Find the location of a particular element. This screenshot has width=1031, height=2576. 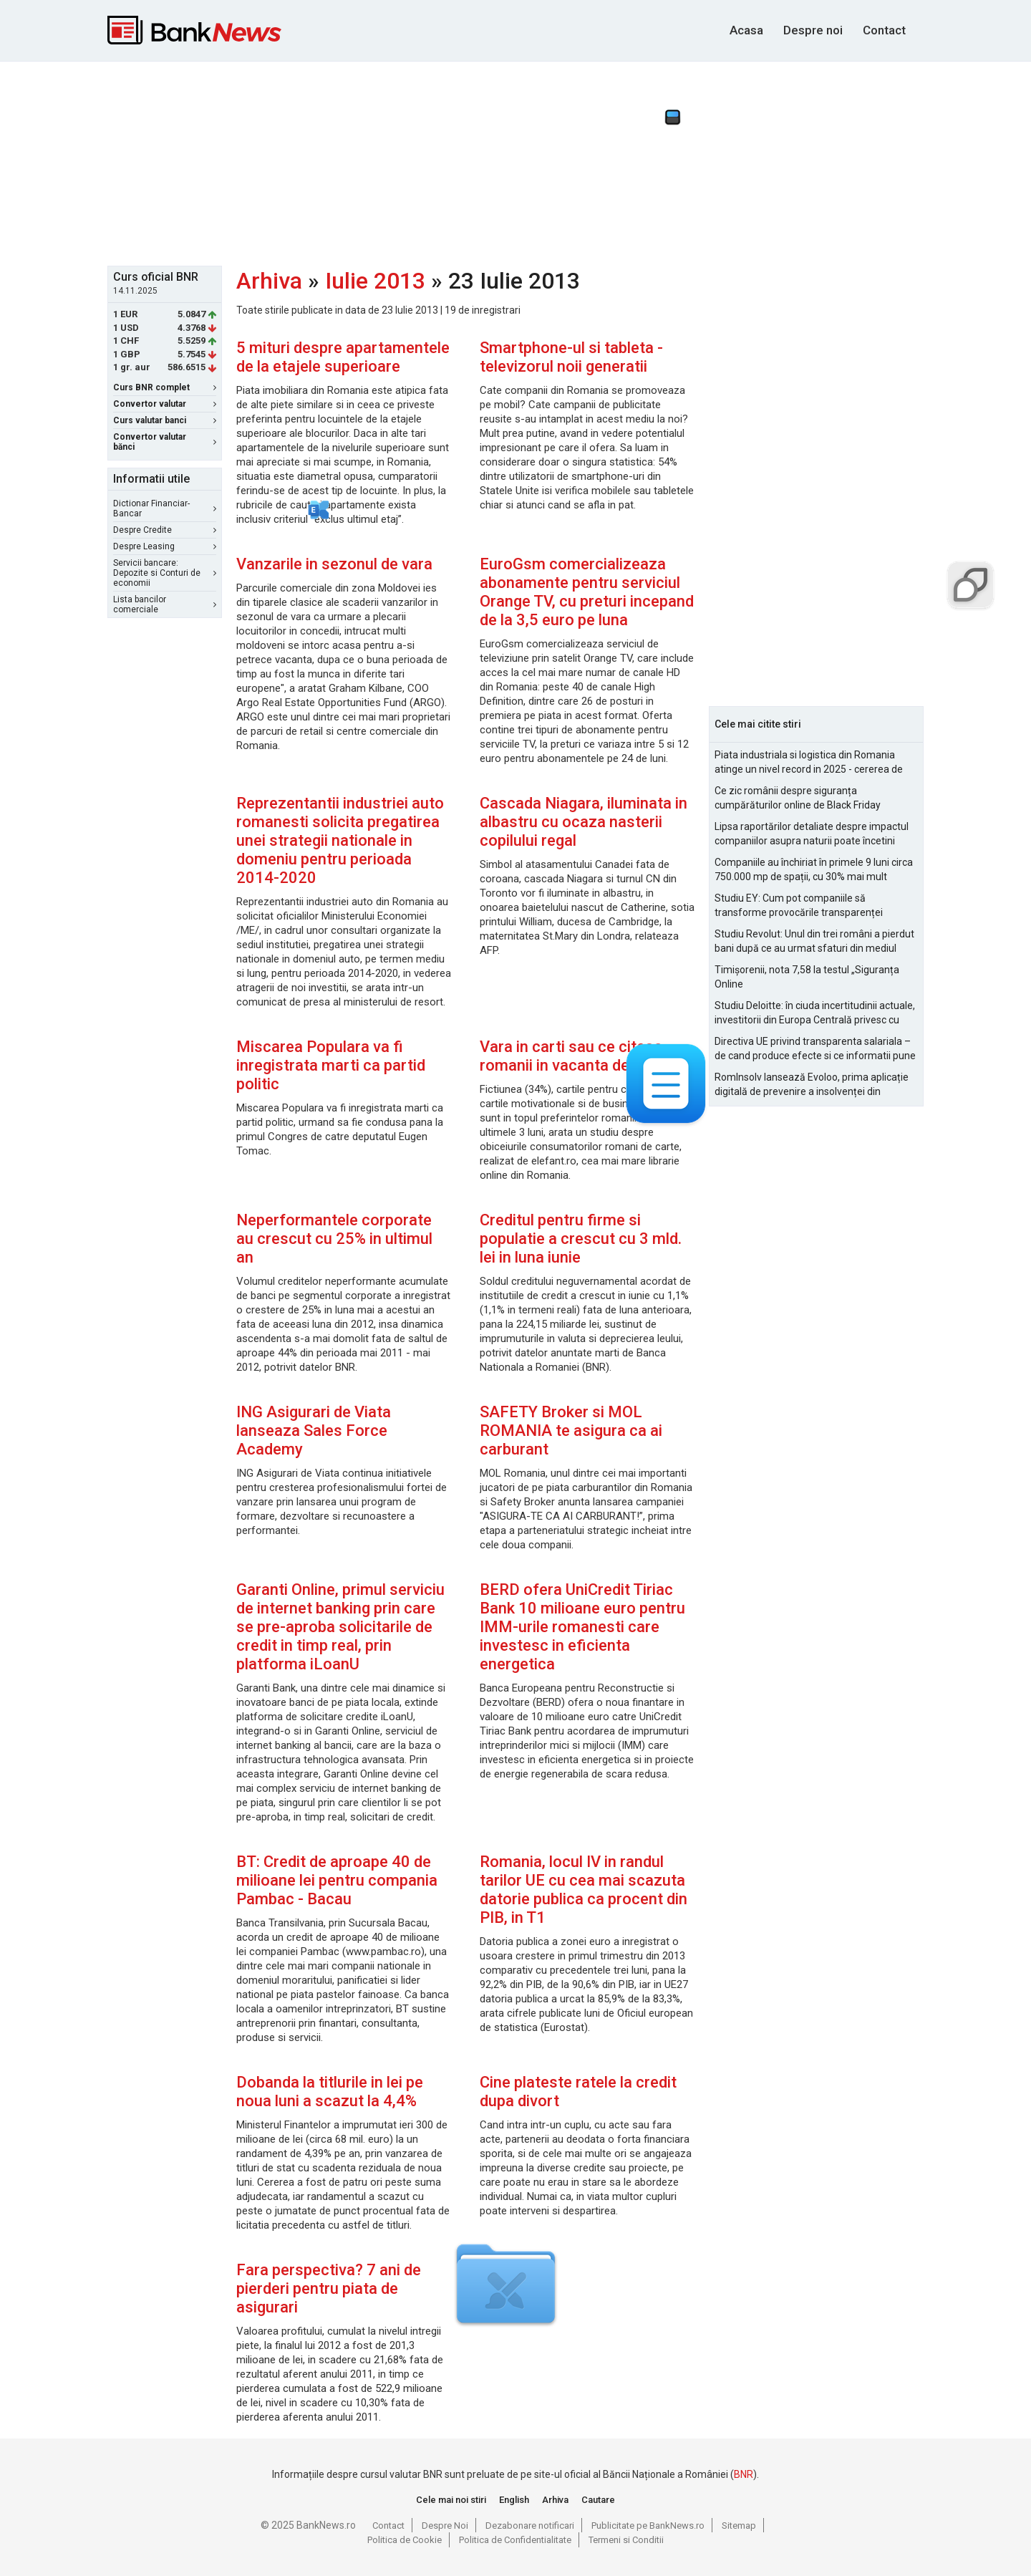

open desktop activities preferences is located at coordinates (672, 117).